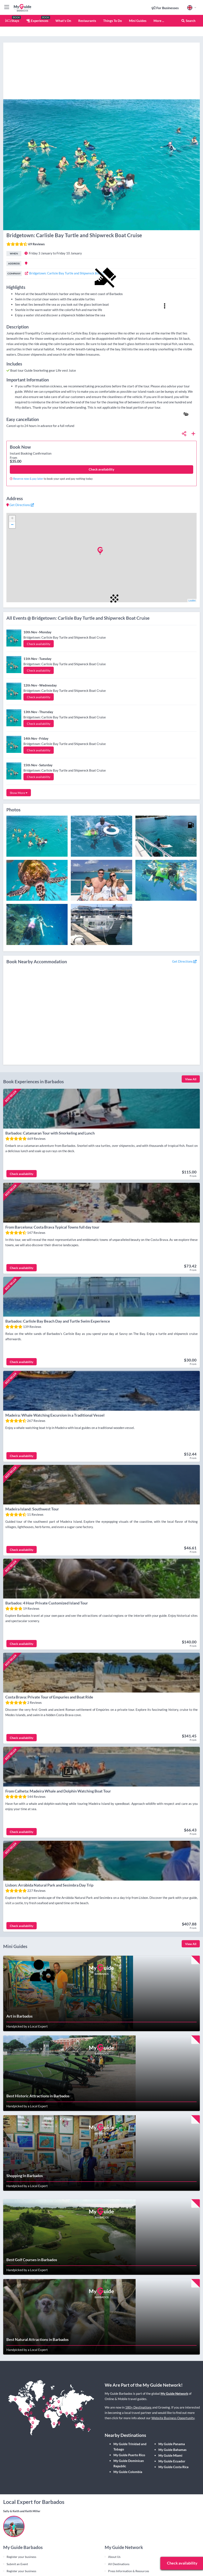  Describe the element at coordinates (41, 1970) in the screenshot. I see `access user settings or preferences` at that location.